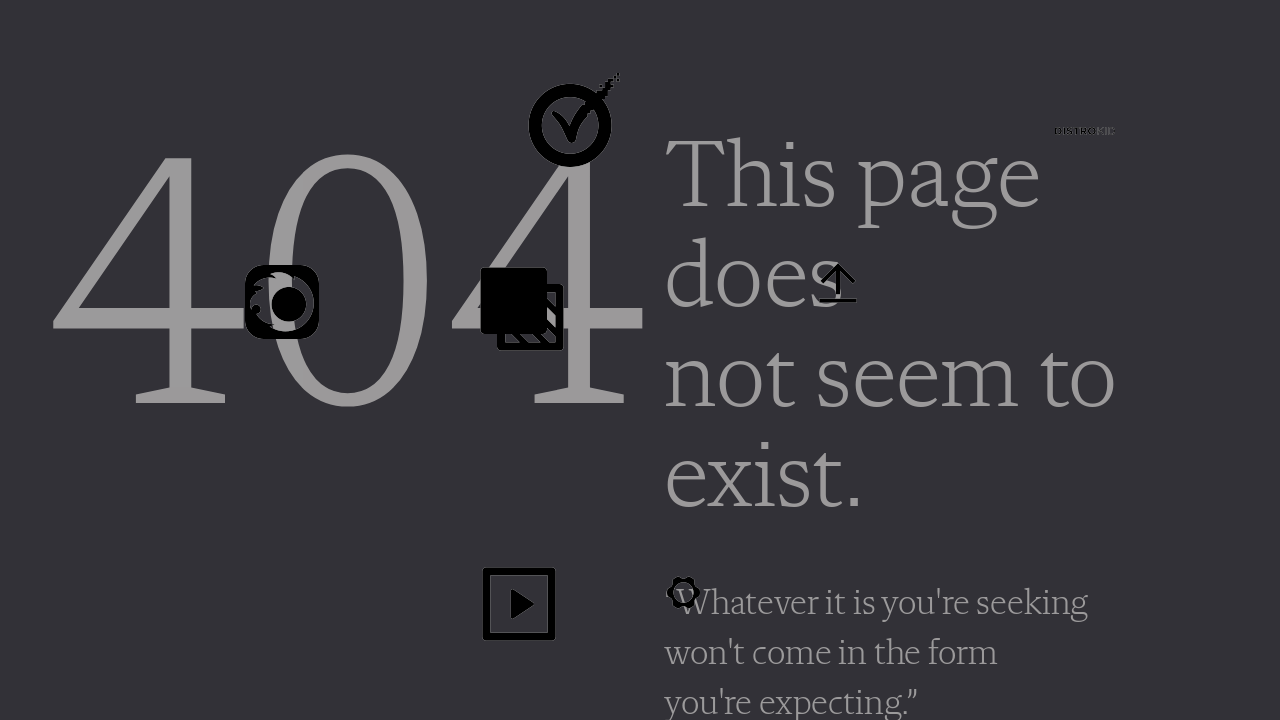  Describe the element at coordinates (683, 592) in the screenshot. I see `Framework computer brand logo` at that location.